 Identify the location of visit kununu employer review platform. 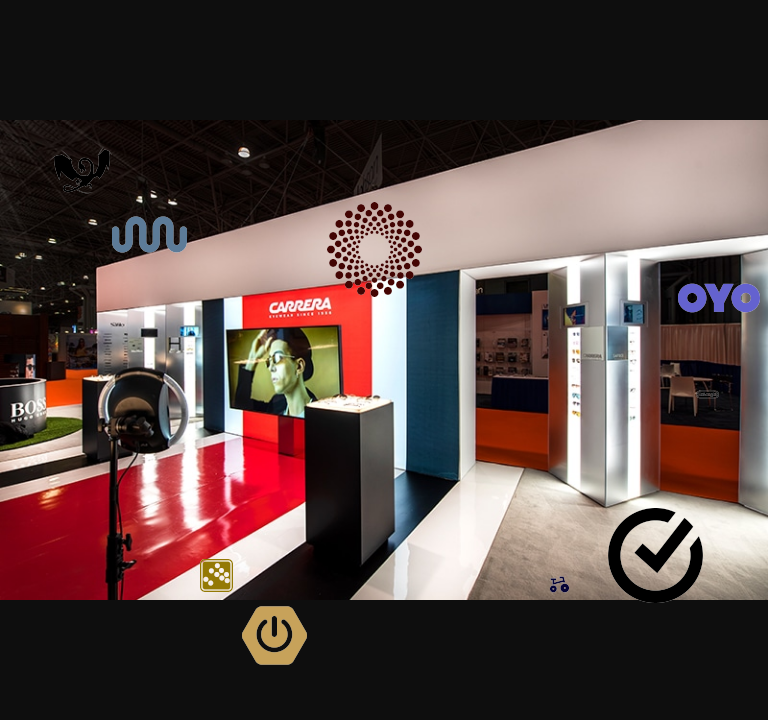
(149, 234).